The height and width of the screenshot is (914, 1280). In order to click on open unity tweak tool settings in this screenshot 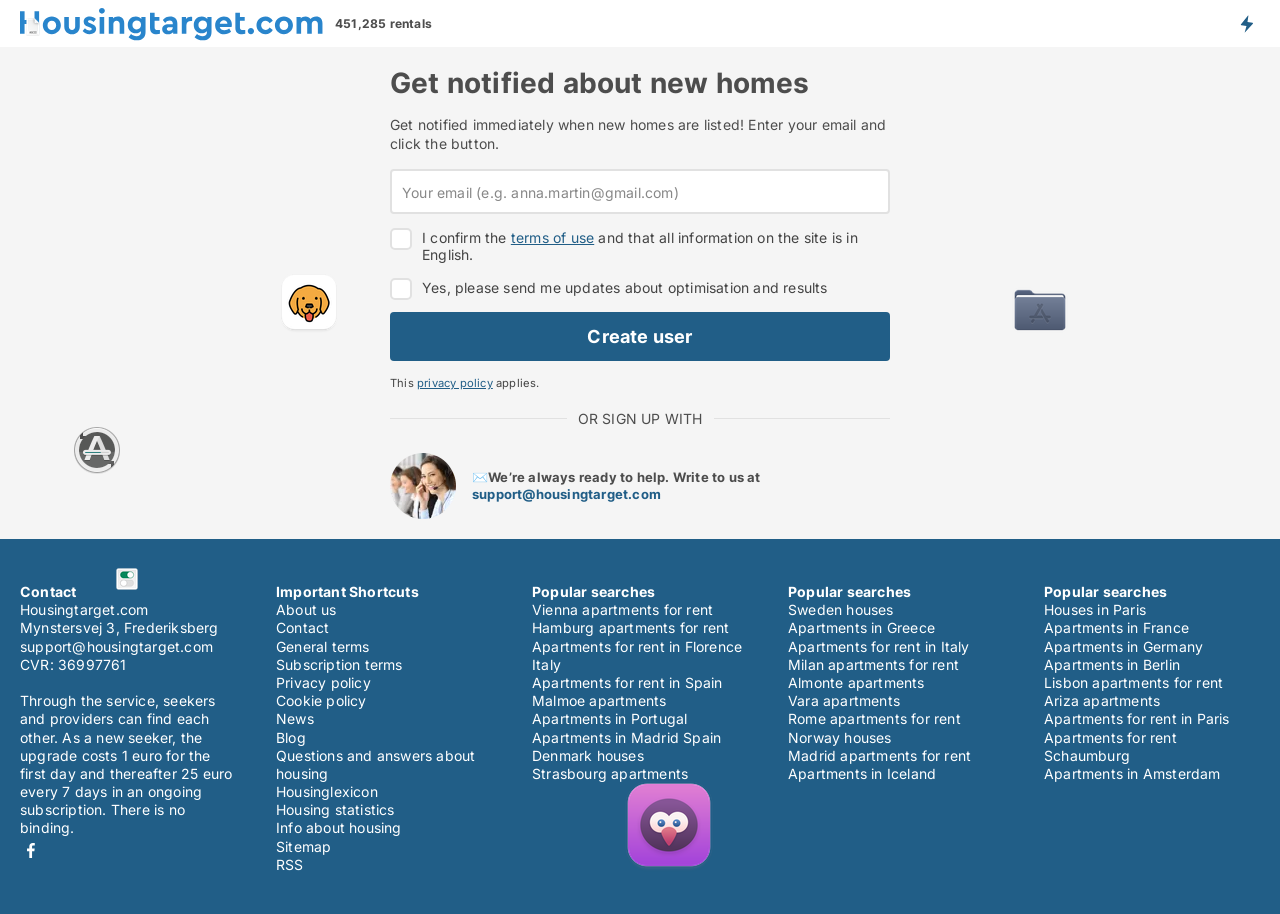, I will do `click(127, 579)`.